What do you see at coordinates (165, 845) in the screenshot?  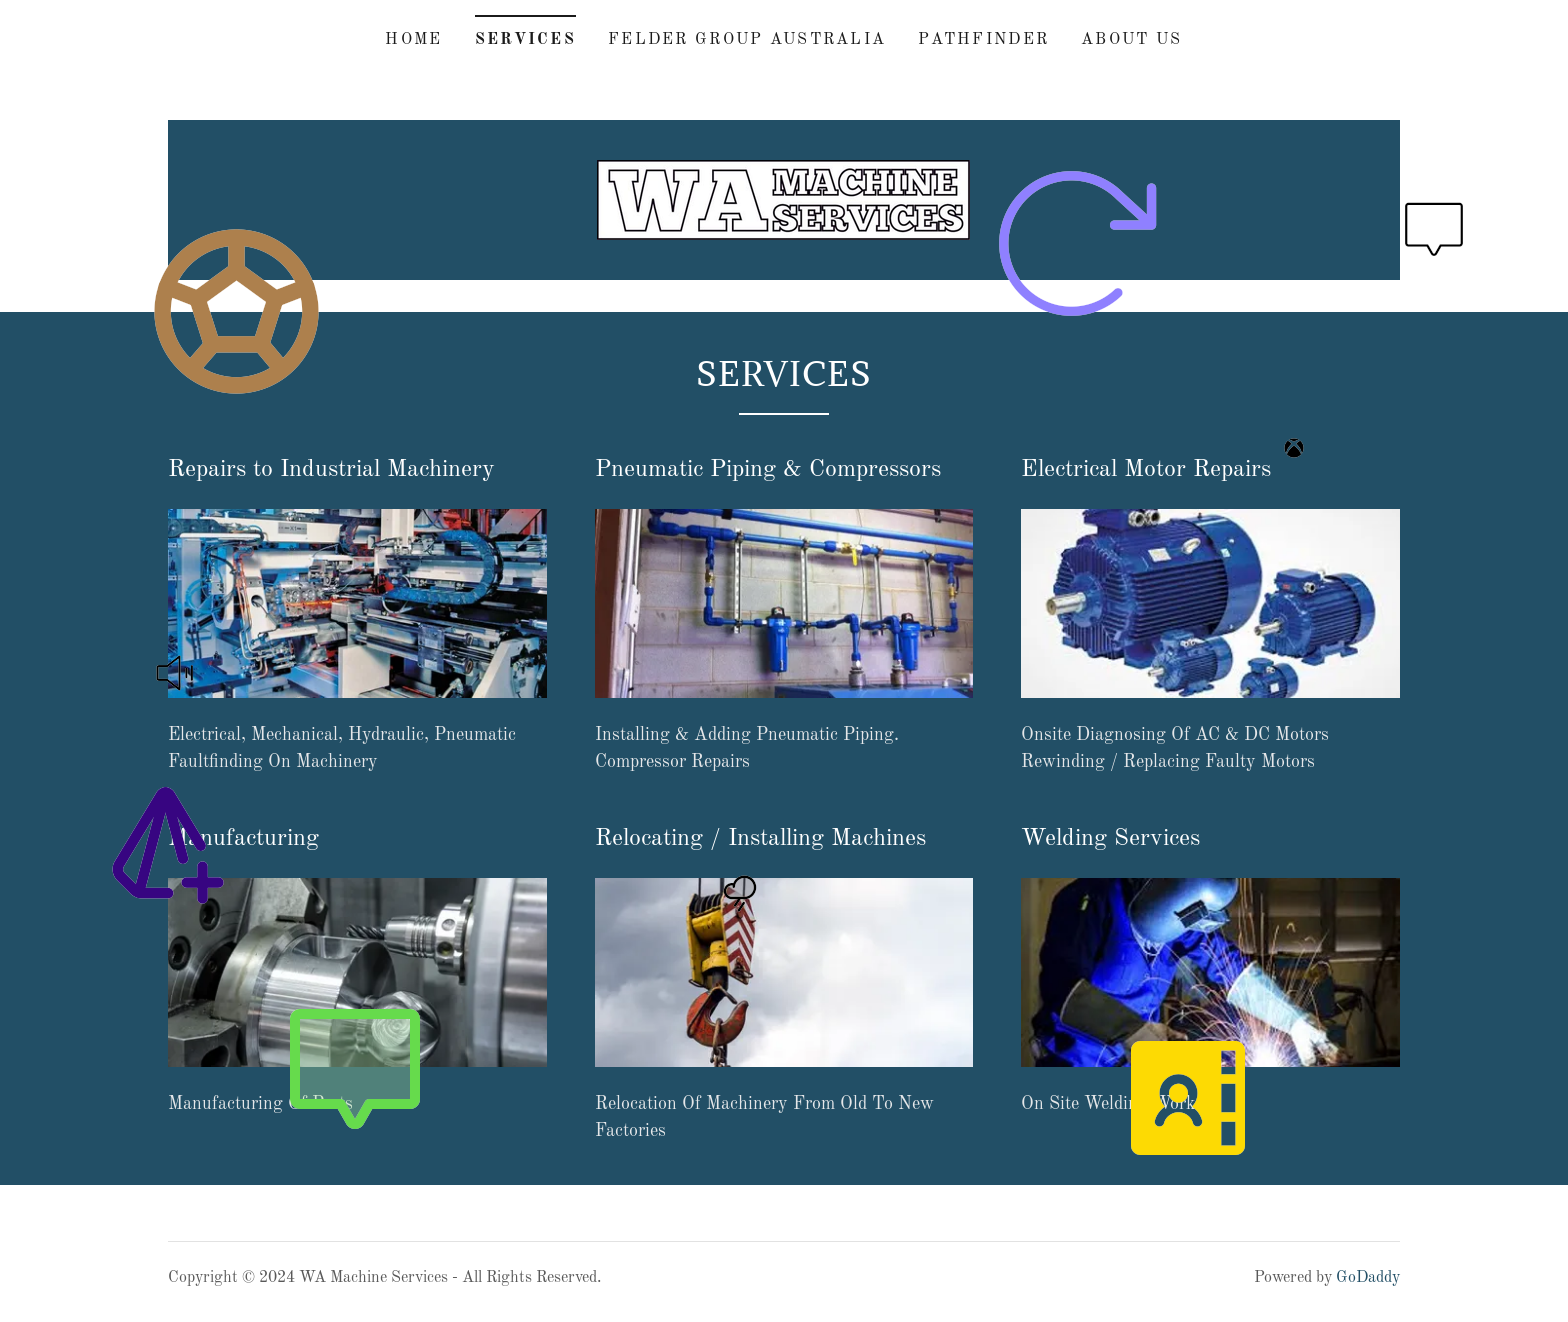 I see `add a new 3D object or shape` at bounding box center [165, 845].